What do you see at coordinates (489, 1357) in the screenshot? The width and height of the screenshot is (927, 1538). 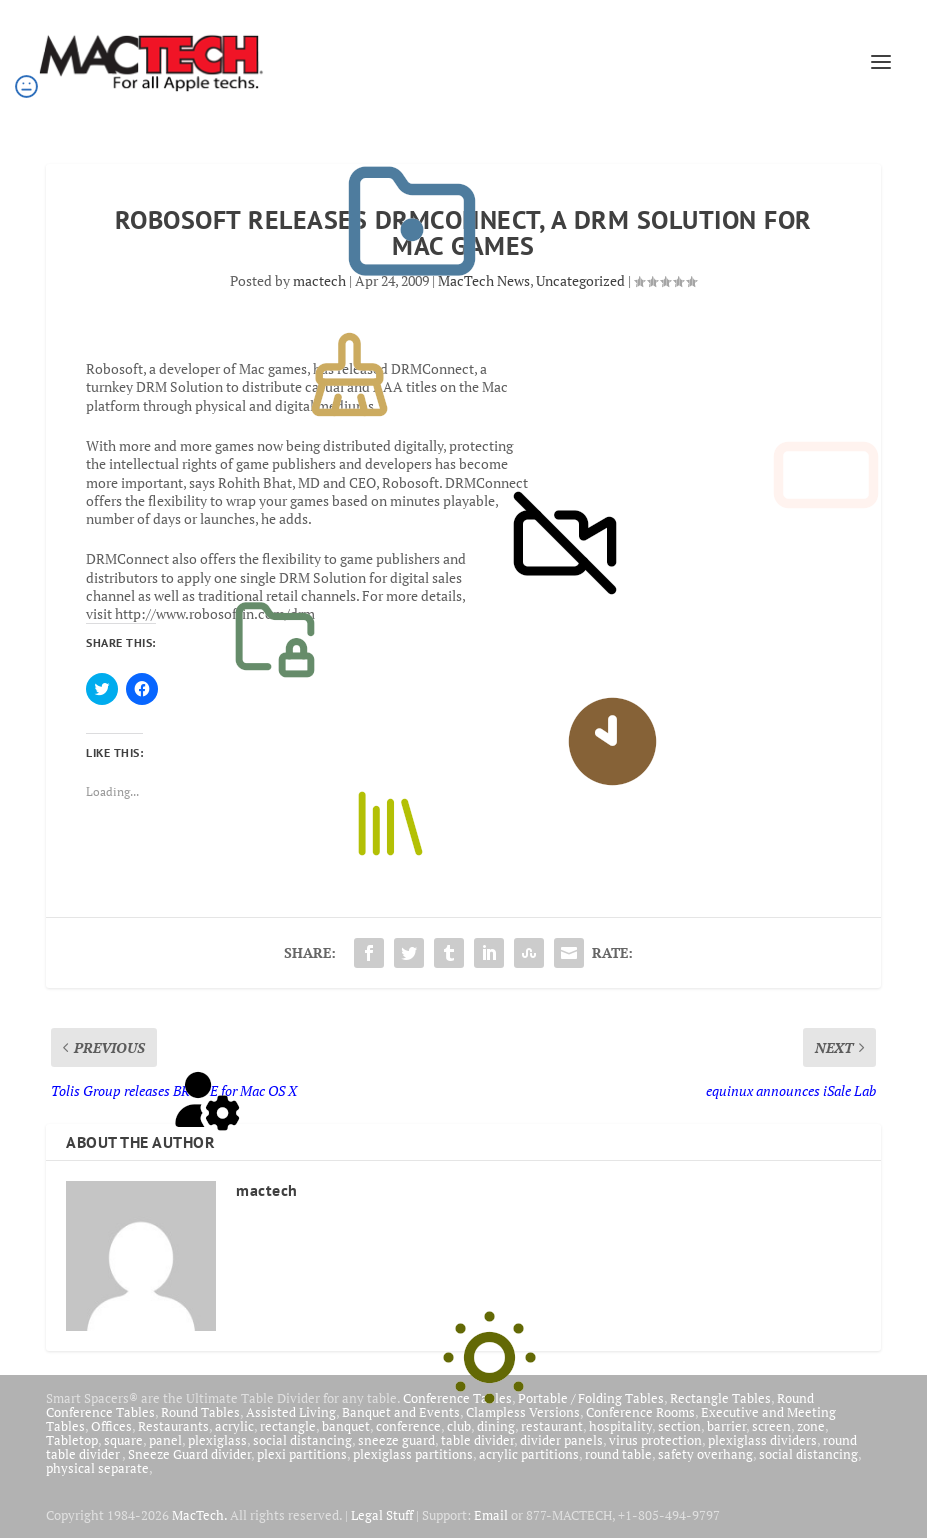 I see `reduce screen brightness` at bounding box center [489, 1357].